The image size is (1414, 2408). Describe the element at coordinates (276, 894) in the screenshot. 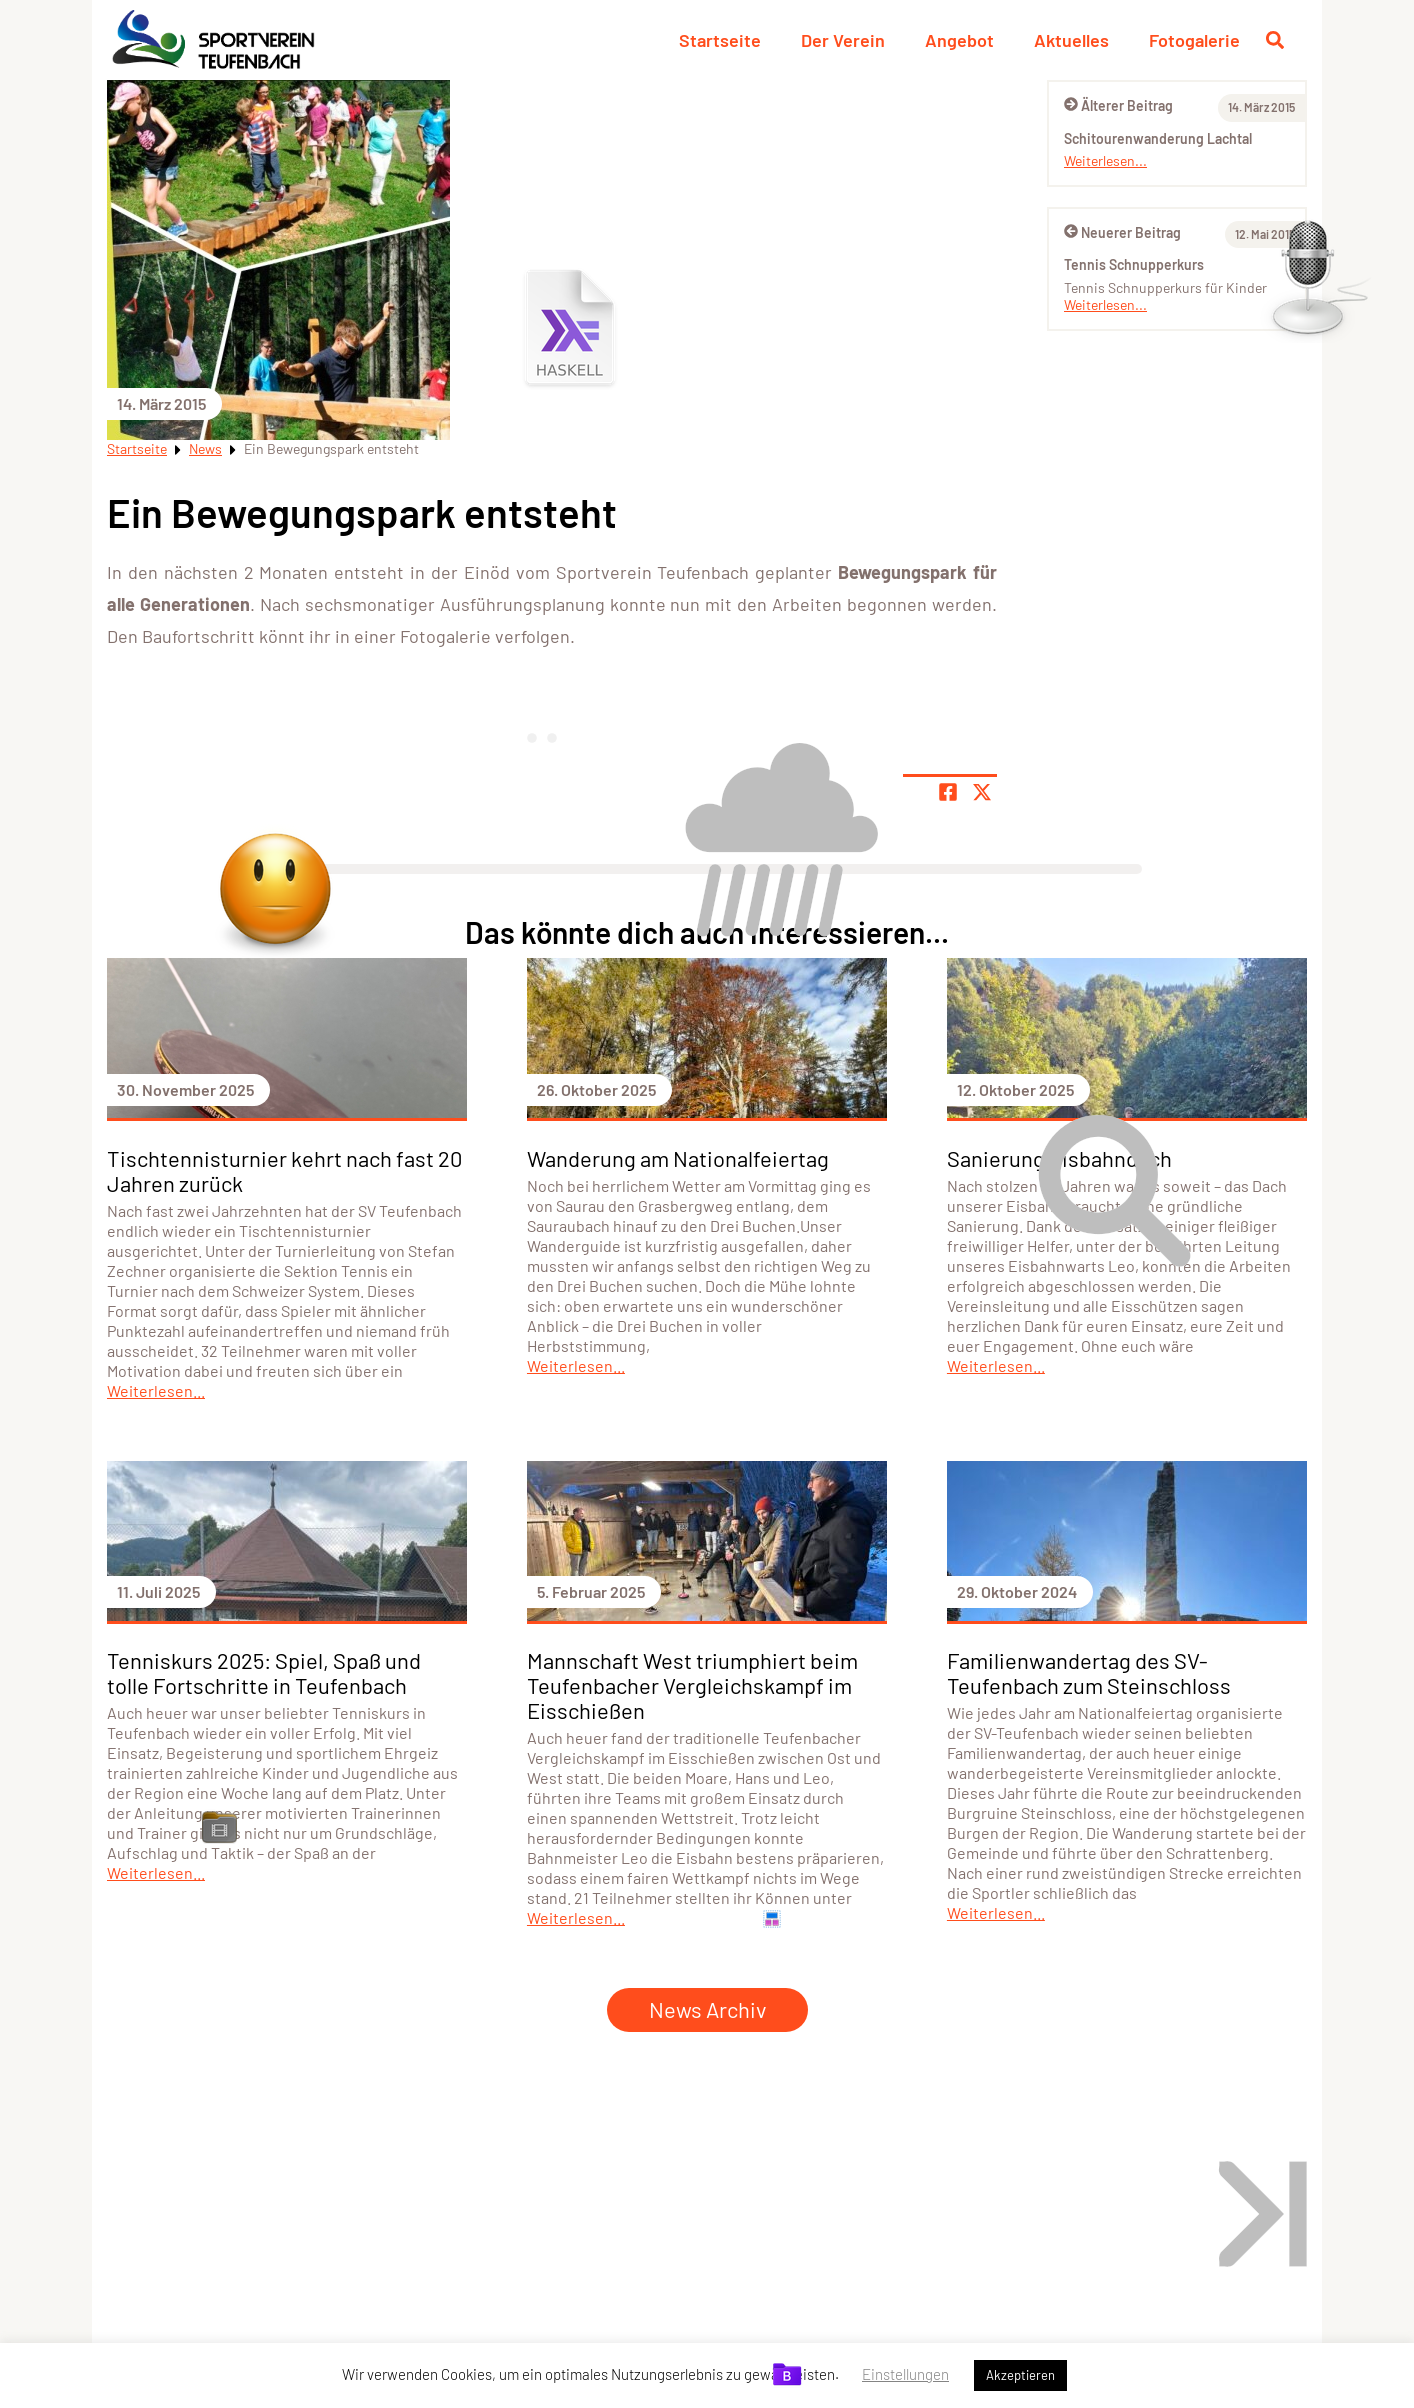

I see `indicates a neutral or indifferent reaction` at that location.